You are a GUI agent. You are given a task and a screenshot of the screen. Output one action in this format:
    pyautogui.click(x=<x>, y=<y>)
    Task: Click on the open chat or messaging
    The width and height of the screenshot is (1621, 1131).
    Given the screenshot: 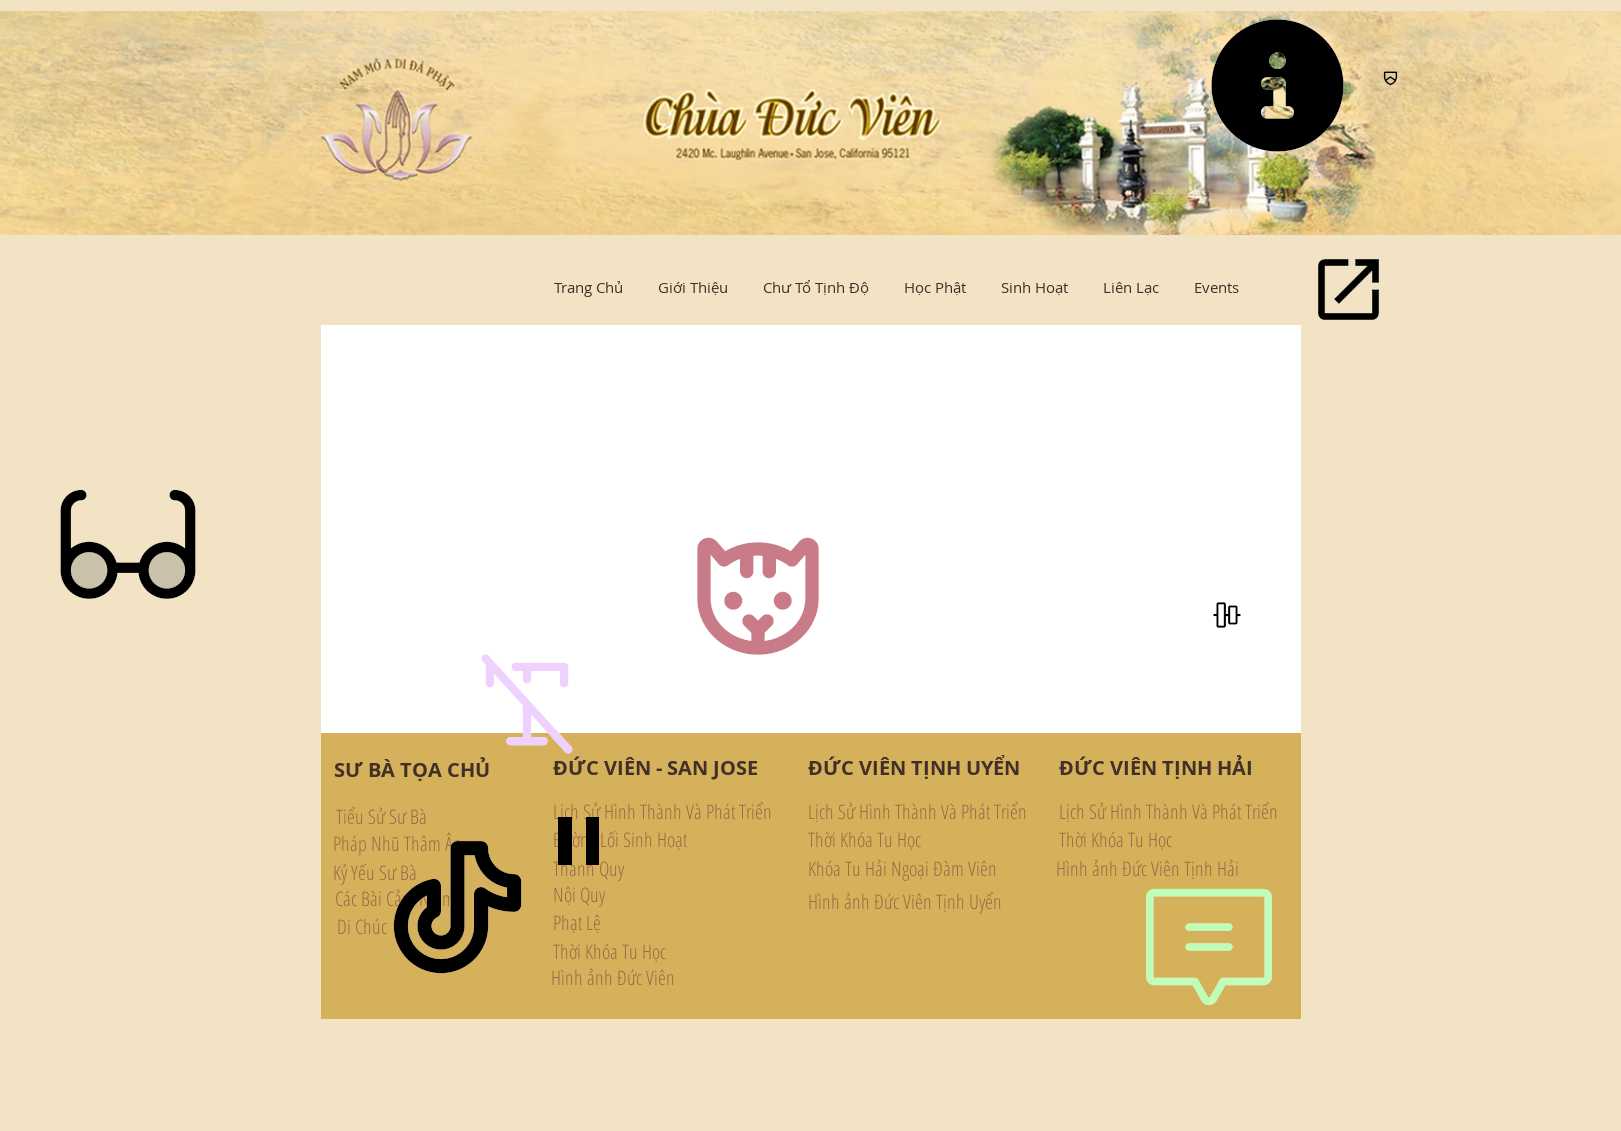 What is the action you would take?
    pyautogui.click(x=1209, y=942)
    